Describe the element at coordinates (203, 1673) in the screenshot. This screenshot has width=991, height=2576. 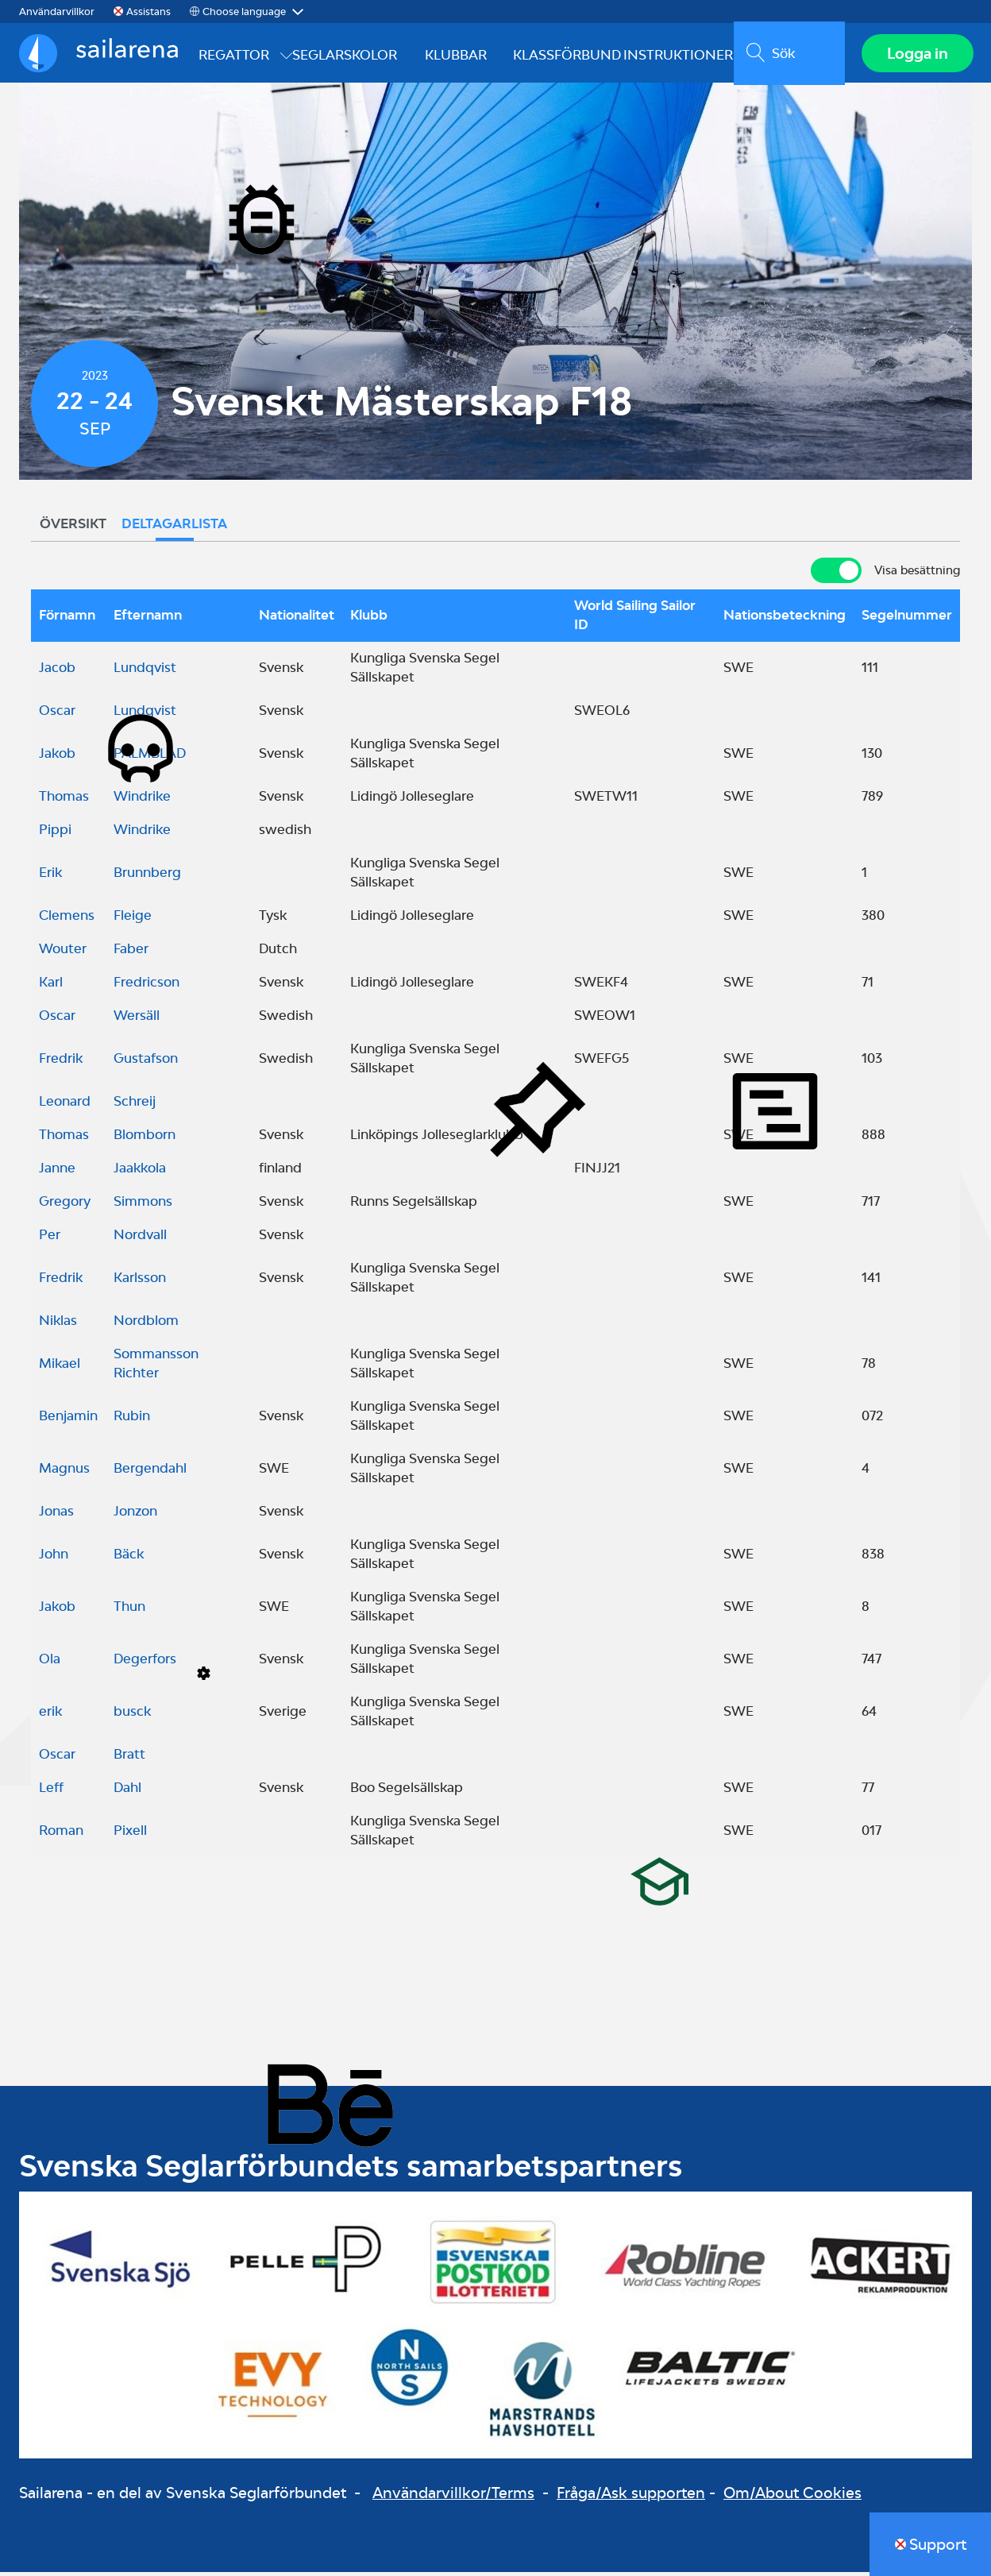
I see `open YouTube Studio app` at that location.